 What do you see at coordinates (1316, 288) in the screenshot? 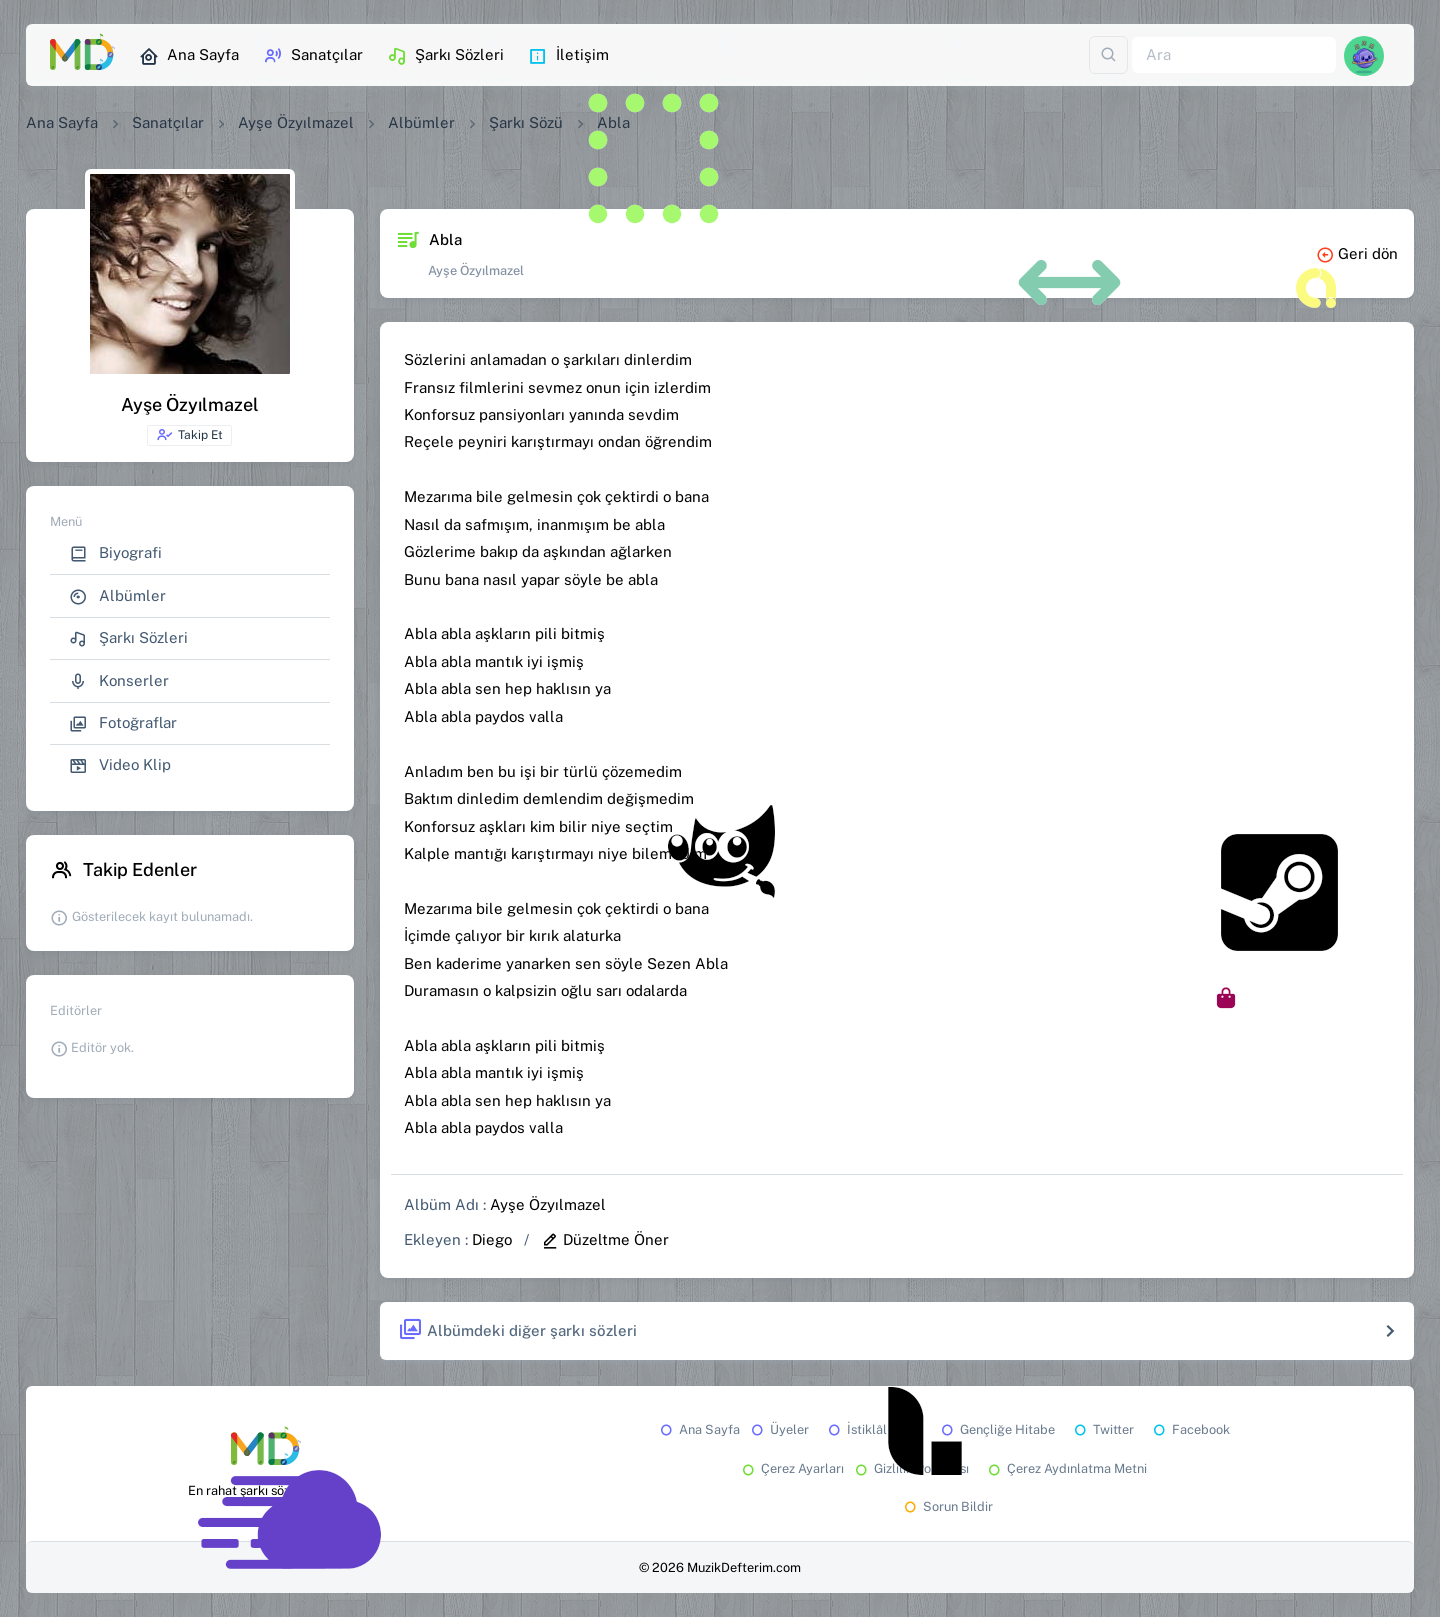
I see `google admob logo` at bounding box center [1316, 288].